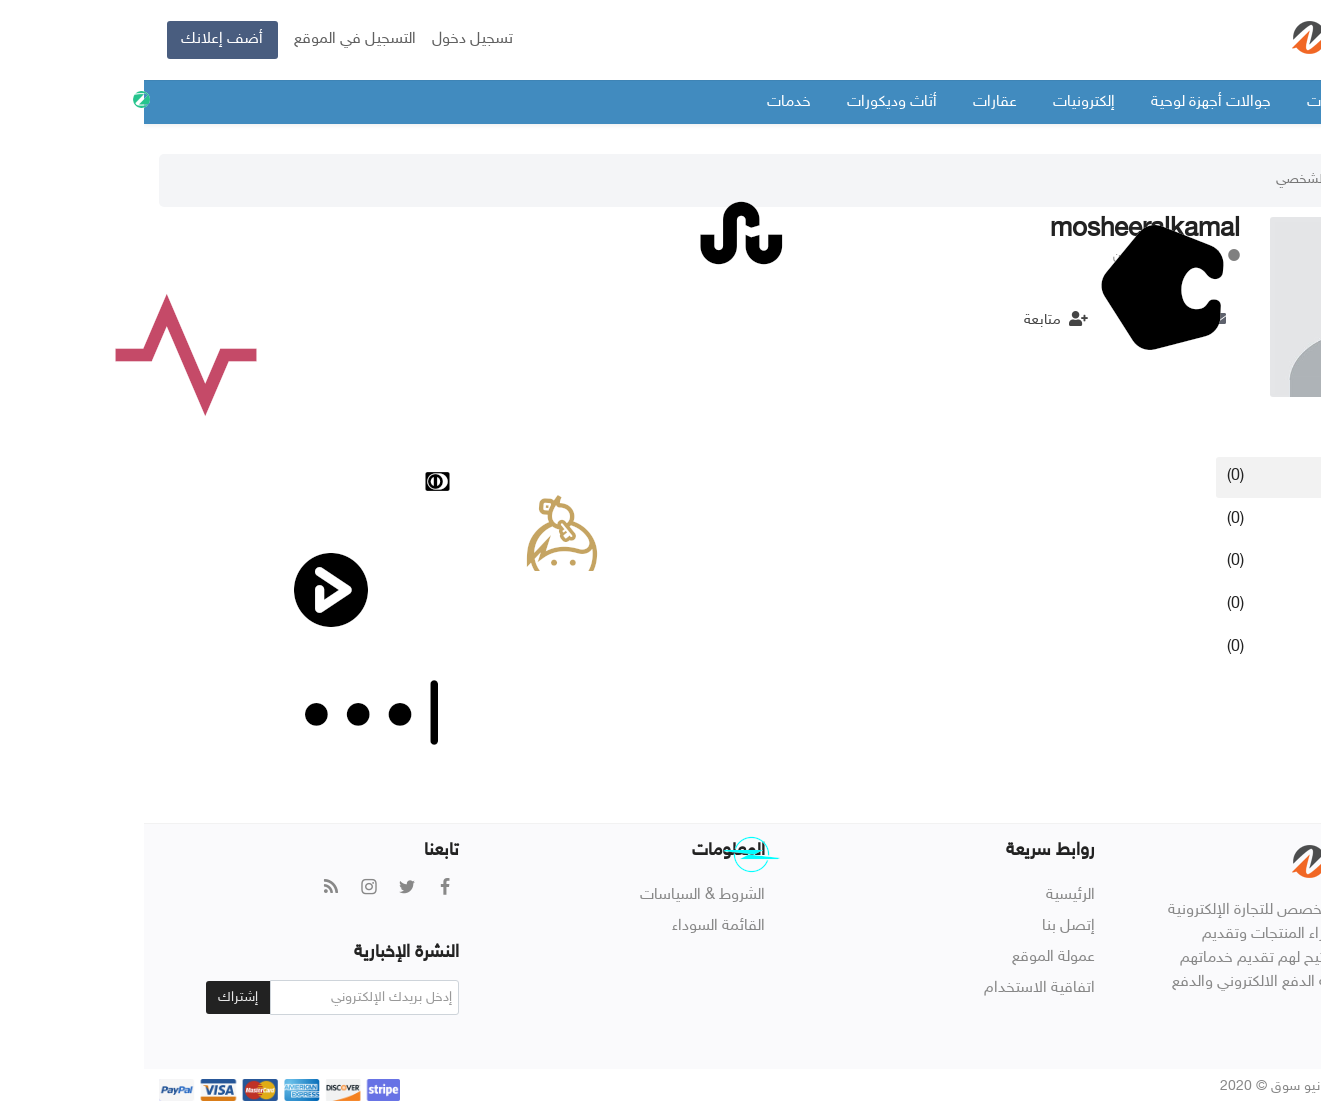  Describe the element at coordinates (742, 233) in the screenshot. I see `stumbleupon logo` at that location.